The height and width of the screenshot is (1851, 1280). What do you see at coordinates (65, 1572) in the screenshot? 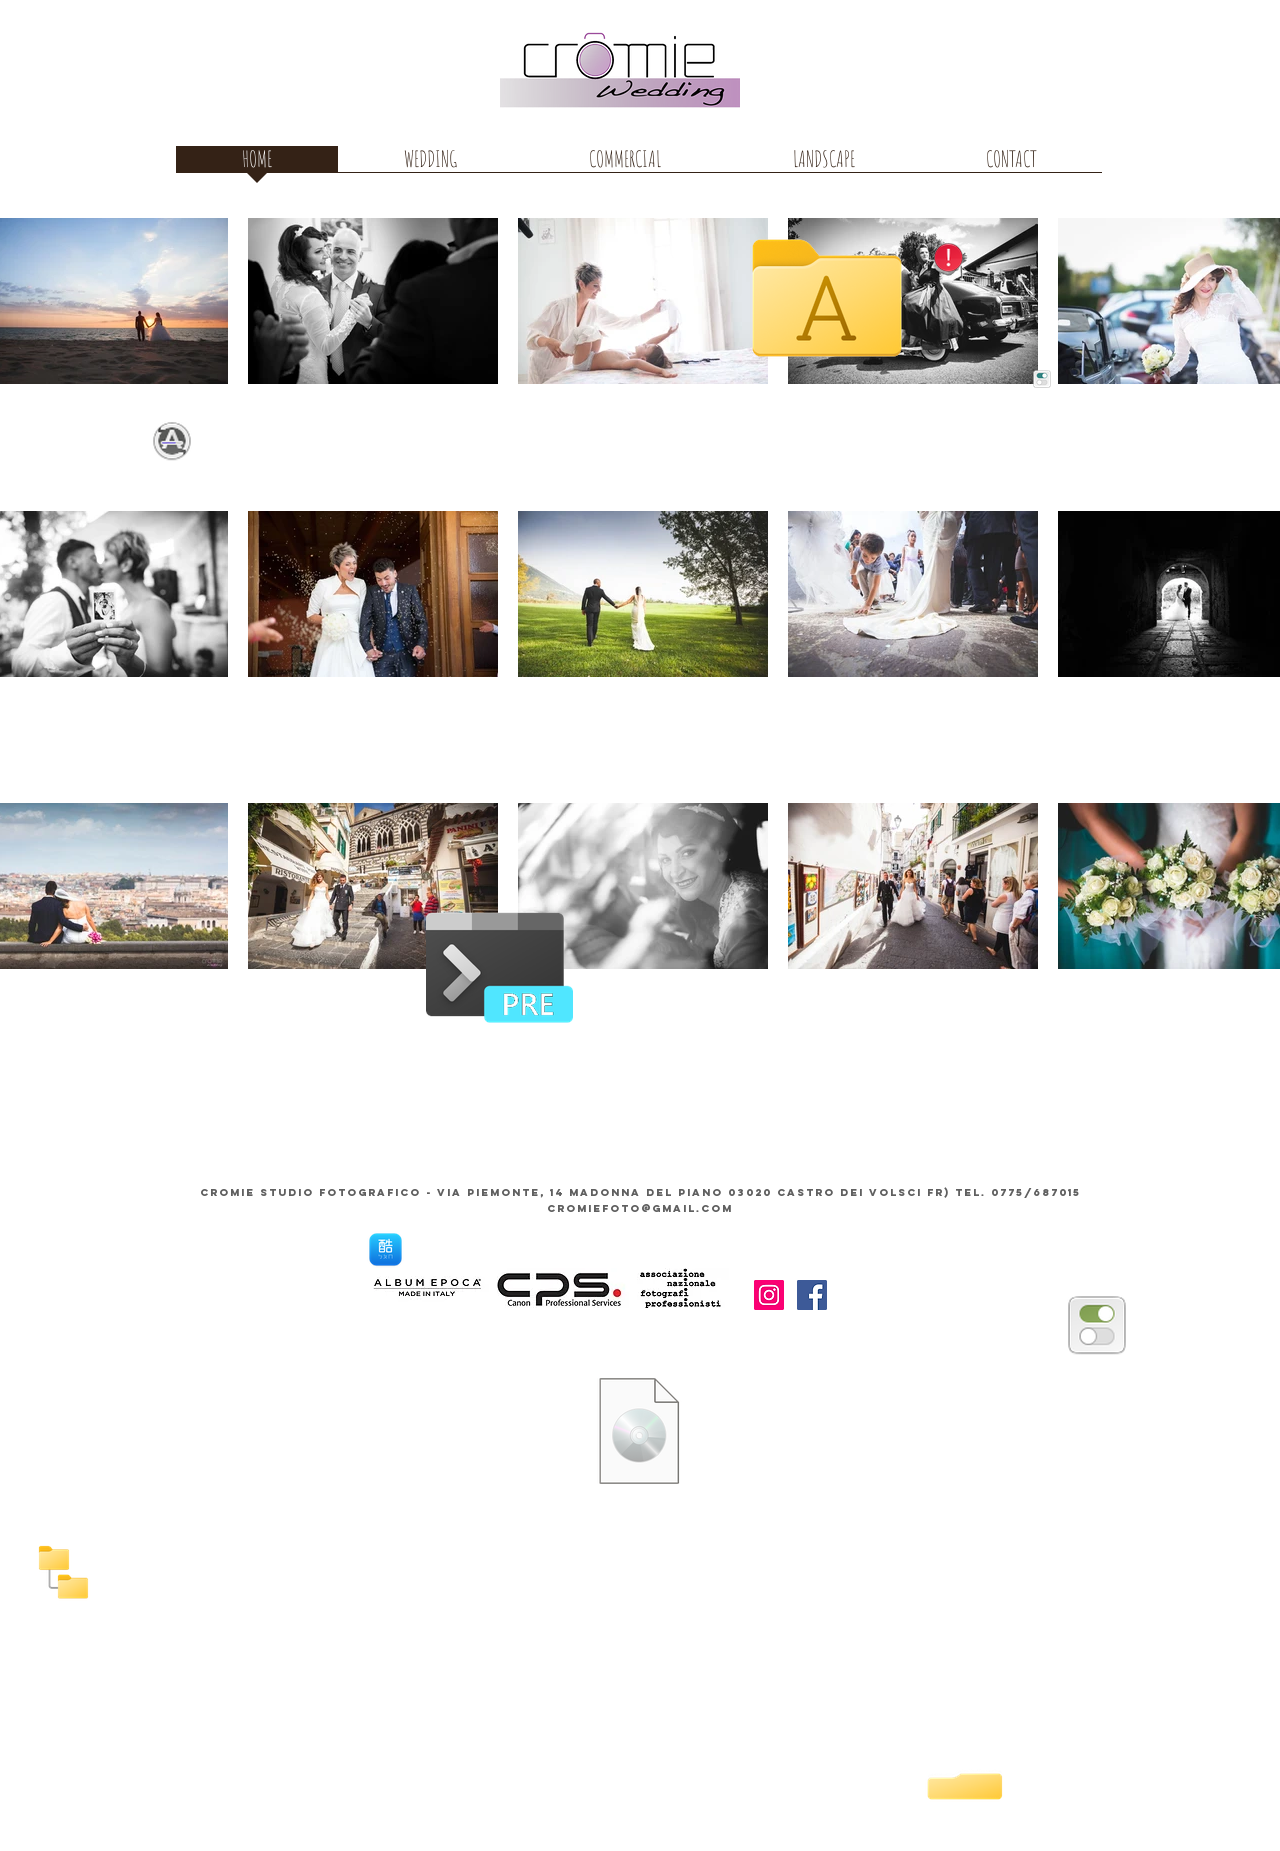
I see `view folder hierarchy or directory structure` at bounding box center [65, 1572].